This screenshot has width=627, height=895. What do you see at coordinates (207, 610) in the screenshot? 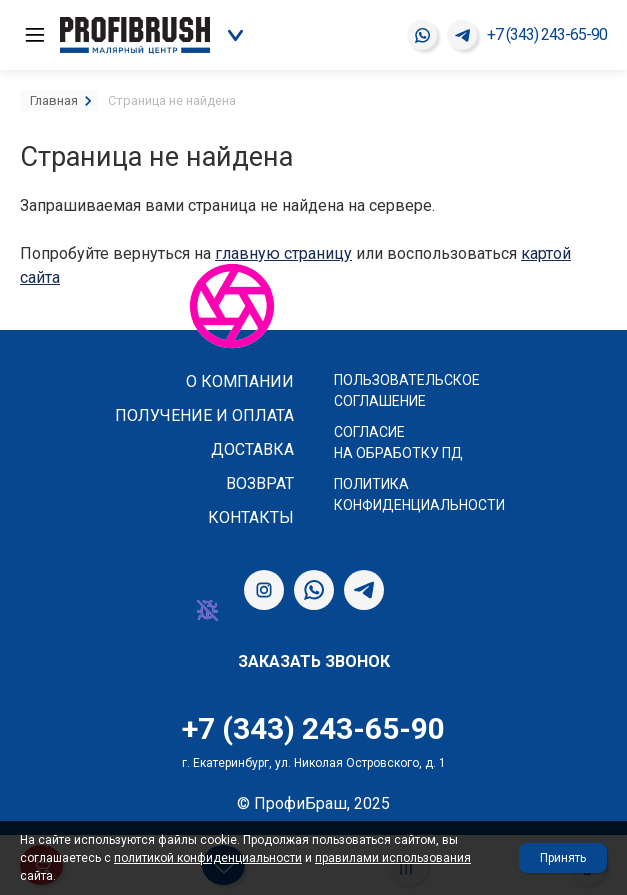
I see `disable bug tracking or error reporting` at bounding box center [207, 610].